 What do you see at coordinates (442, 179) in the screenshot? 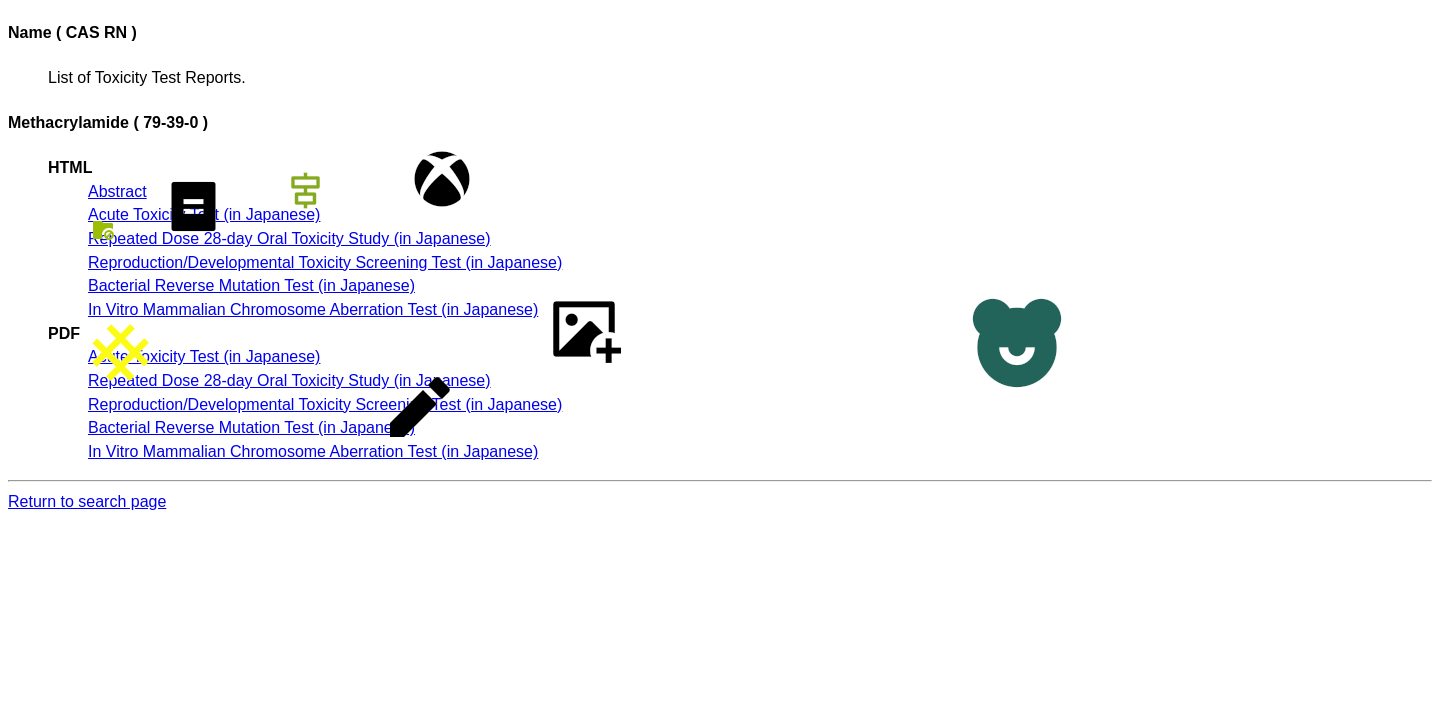
I see `open xbox app` at bounding box center [442, 179].